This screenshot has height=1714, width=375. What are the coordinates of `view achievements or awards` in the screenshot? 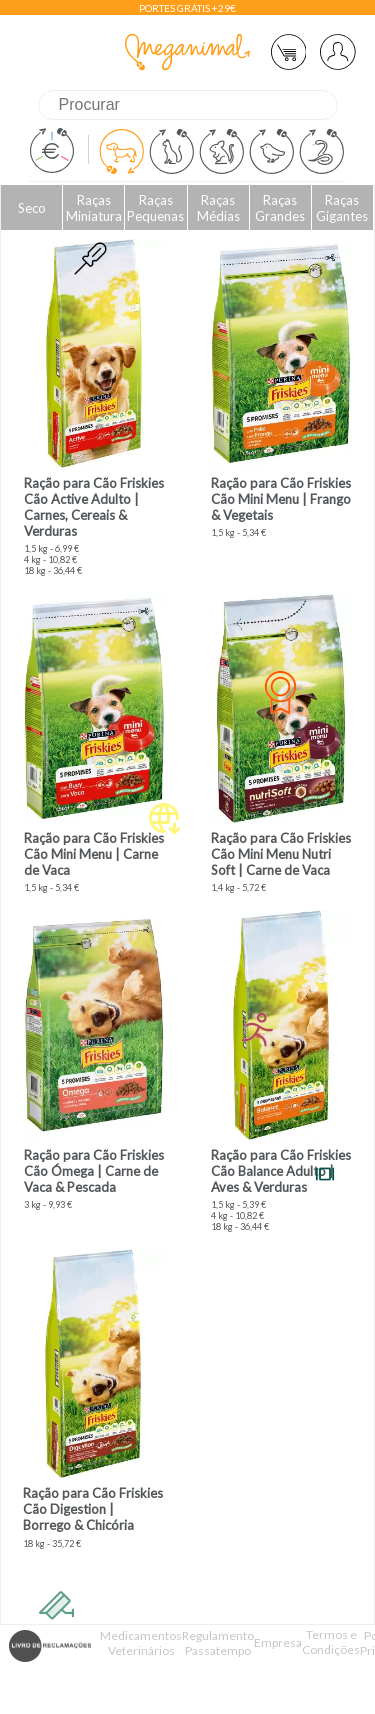 It's located at (280, 692).